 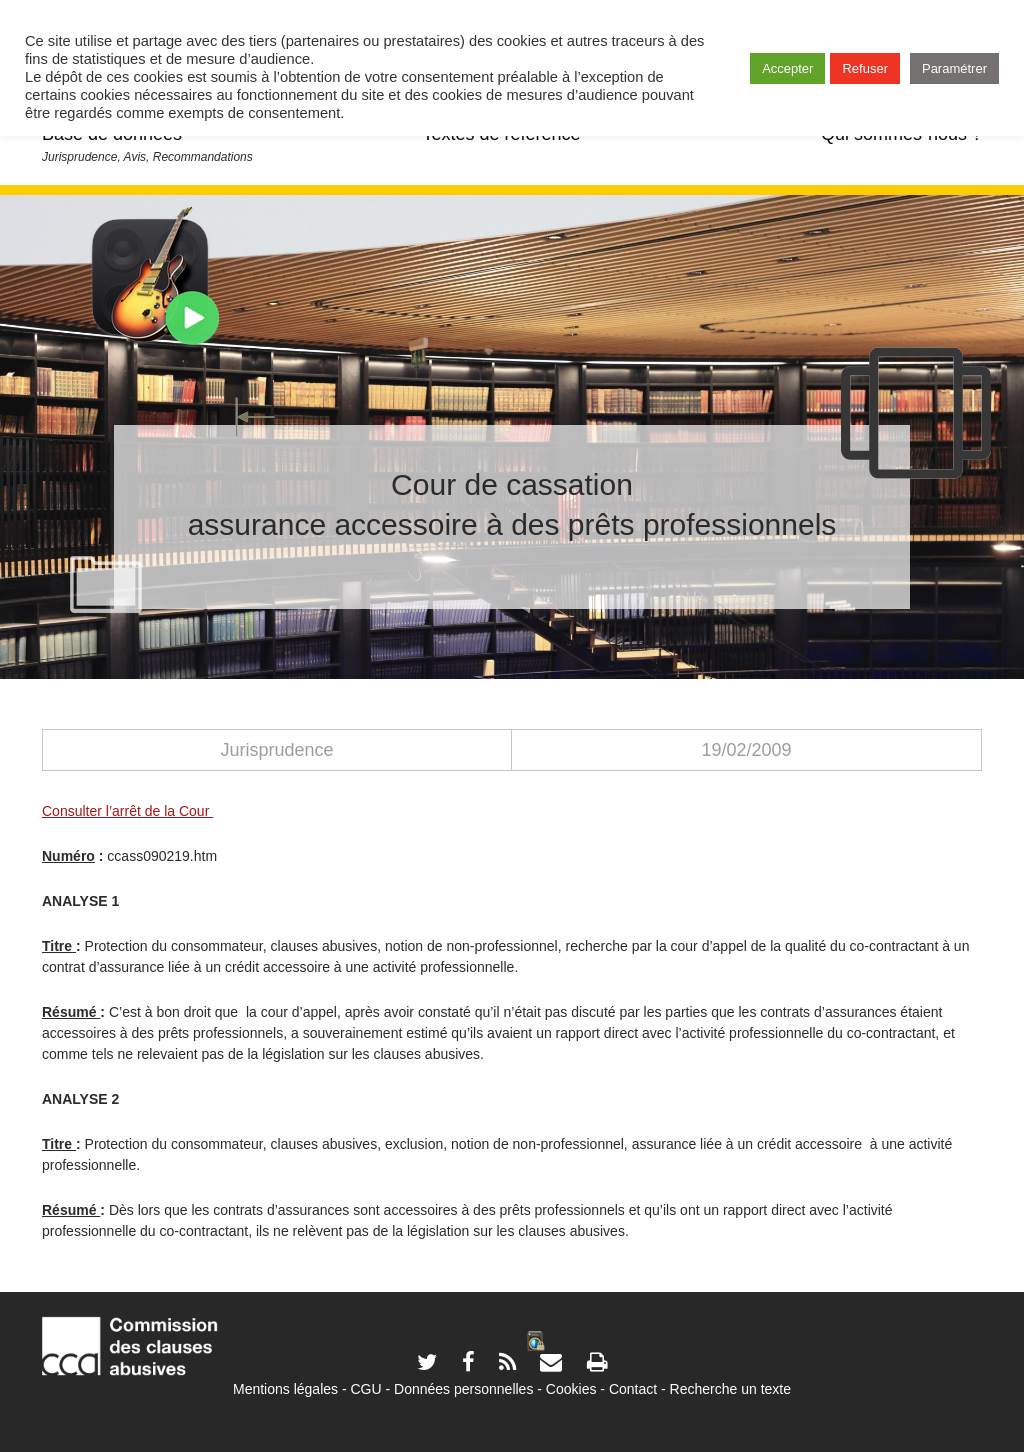 What do you see at coordinates (535, 1341) in the screenshot?
I see `indicates a locked RAID 1 storage array` at bounding box center [535, 1341].